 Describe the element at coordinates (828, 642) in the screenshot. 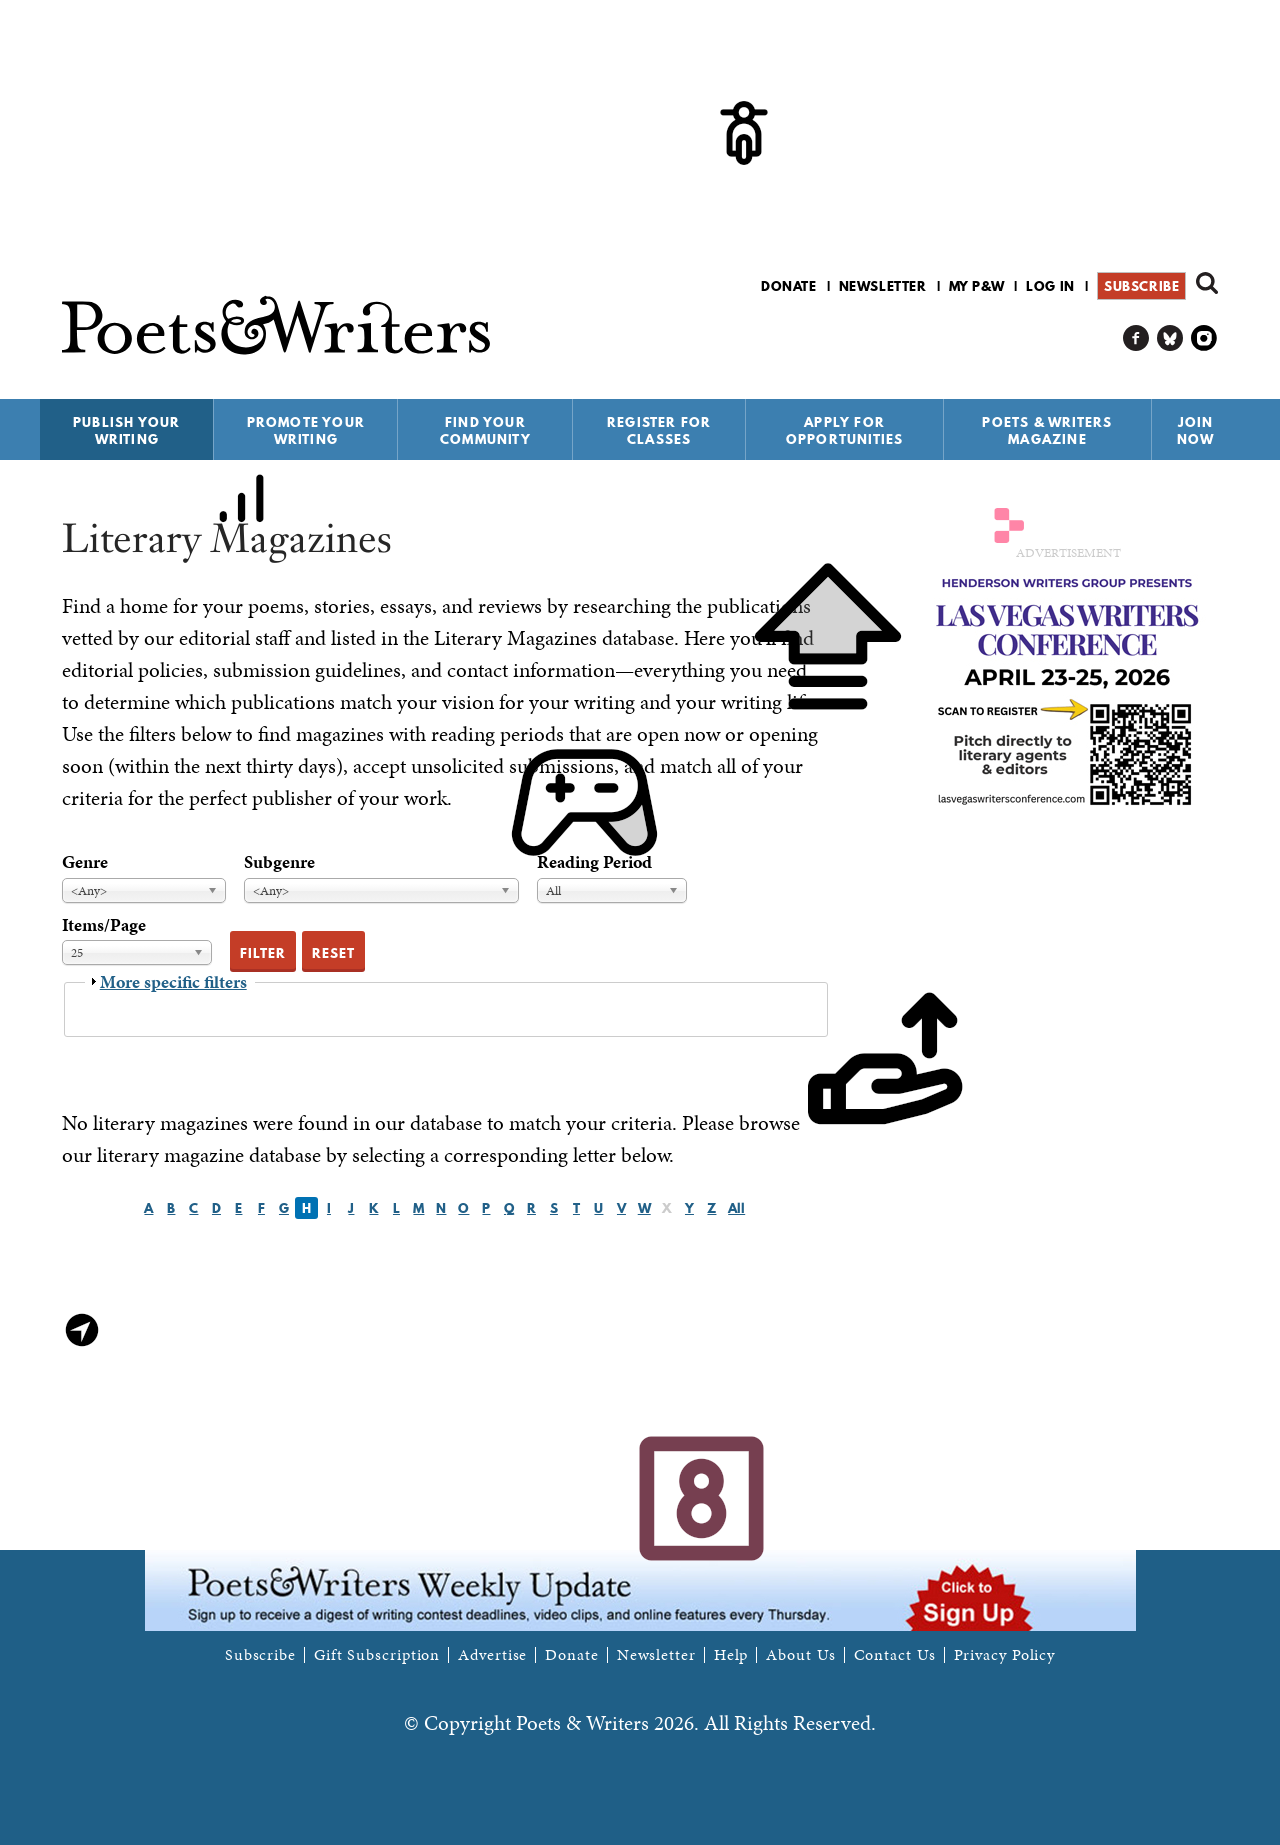

I see `upload multiple files or items` at that location.